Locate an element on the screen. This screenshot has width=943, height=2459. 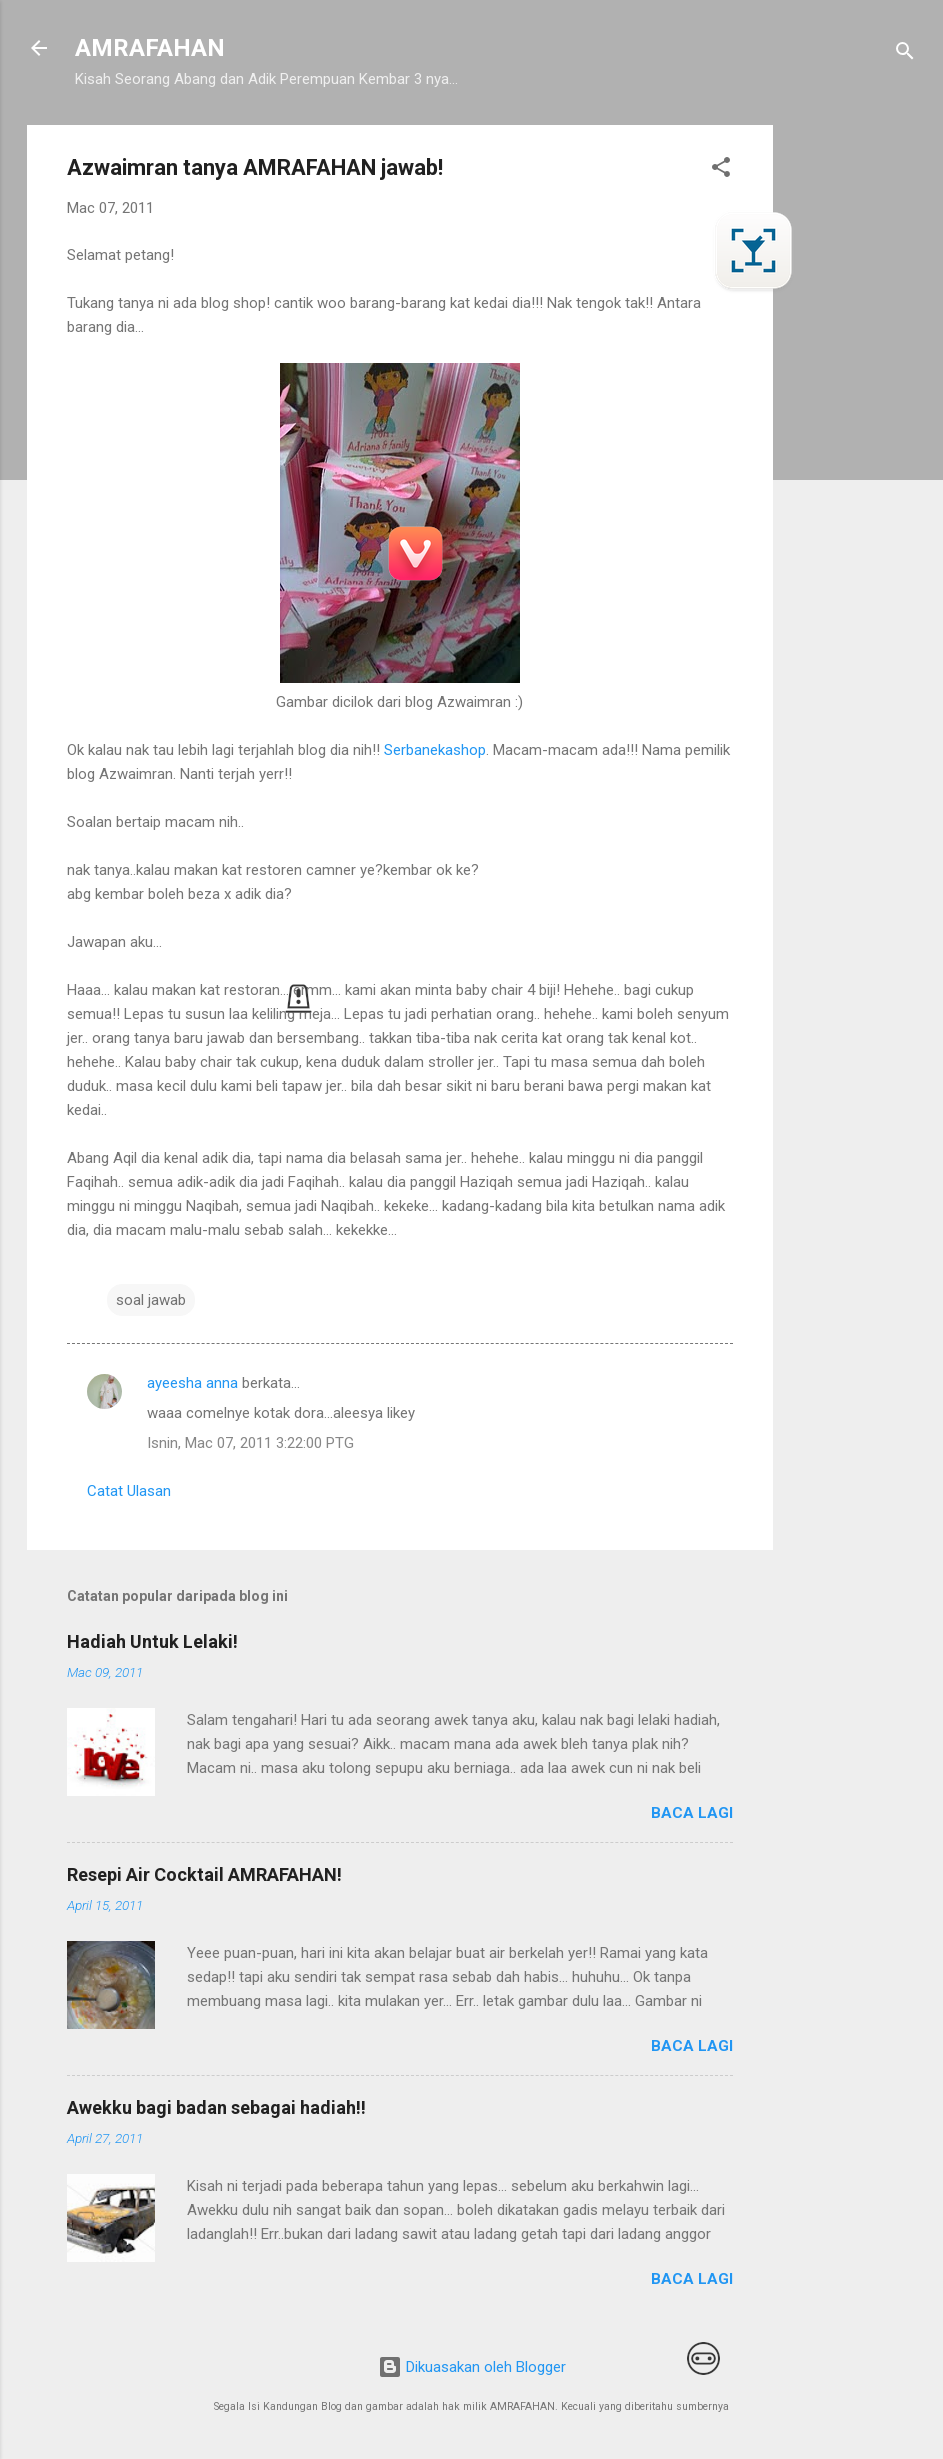
launch the GNOME Robots game is located at coordinates (703, 2358).